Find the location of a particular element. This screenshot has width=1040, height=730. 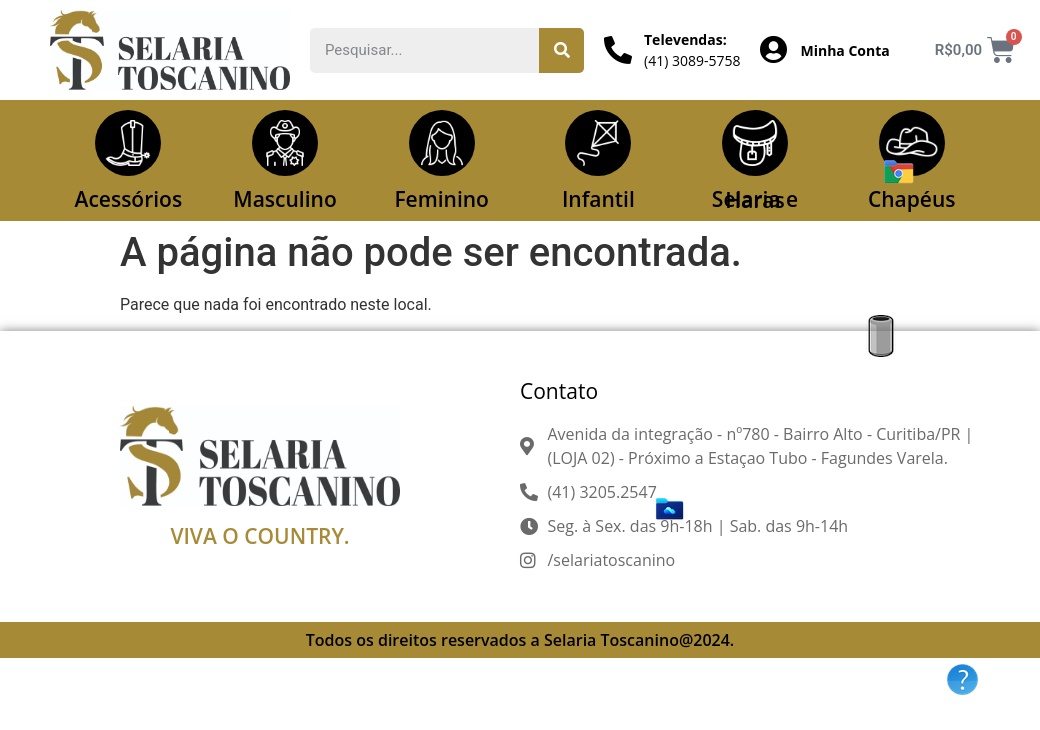

open wondershare document cloud folder is located at coordinates (669, 509).